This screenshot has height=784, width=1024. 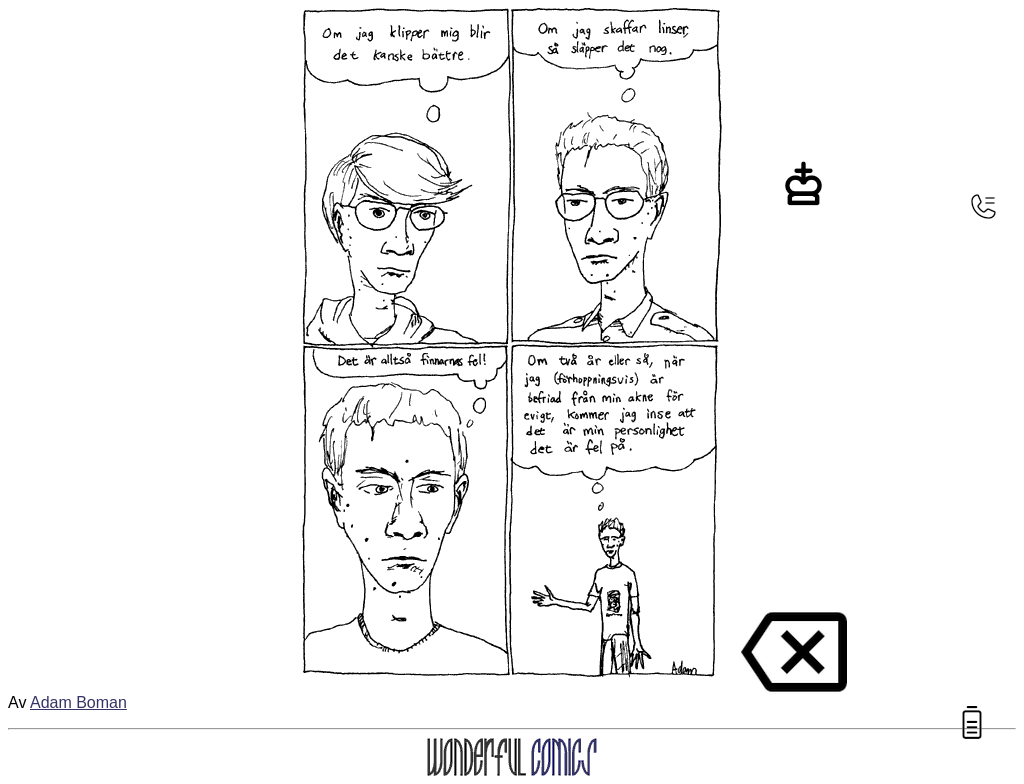 I want to click on play or access chess game, so click(x=803, y=184).